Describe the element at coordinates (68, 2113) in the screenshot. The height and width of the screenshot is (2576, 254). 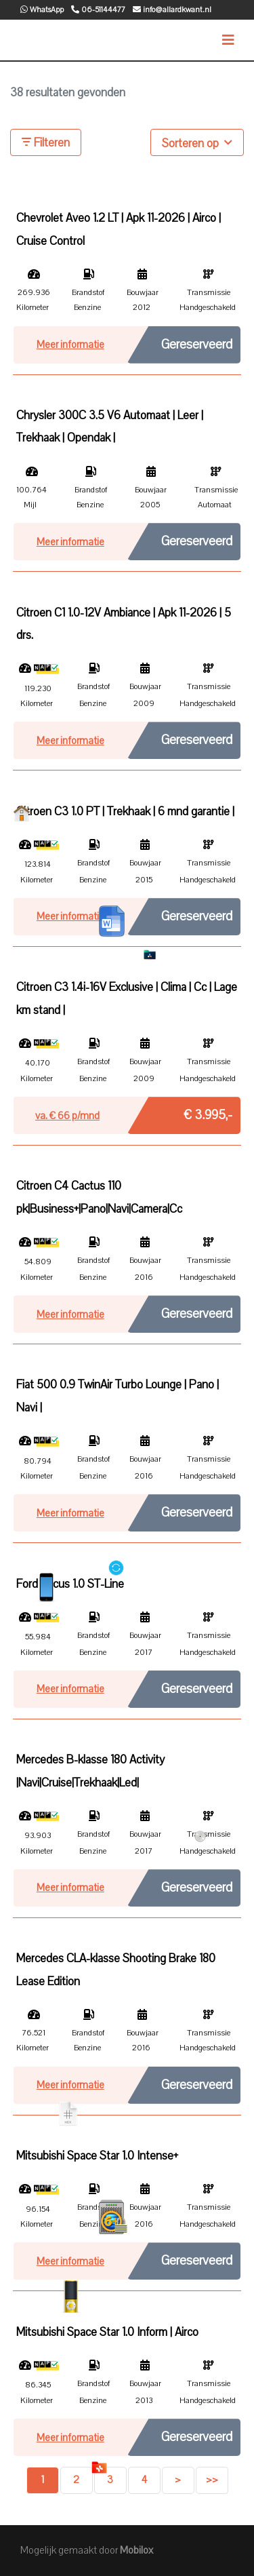
I see `open a hexadecimal data file` at that location.